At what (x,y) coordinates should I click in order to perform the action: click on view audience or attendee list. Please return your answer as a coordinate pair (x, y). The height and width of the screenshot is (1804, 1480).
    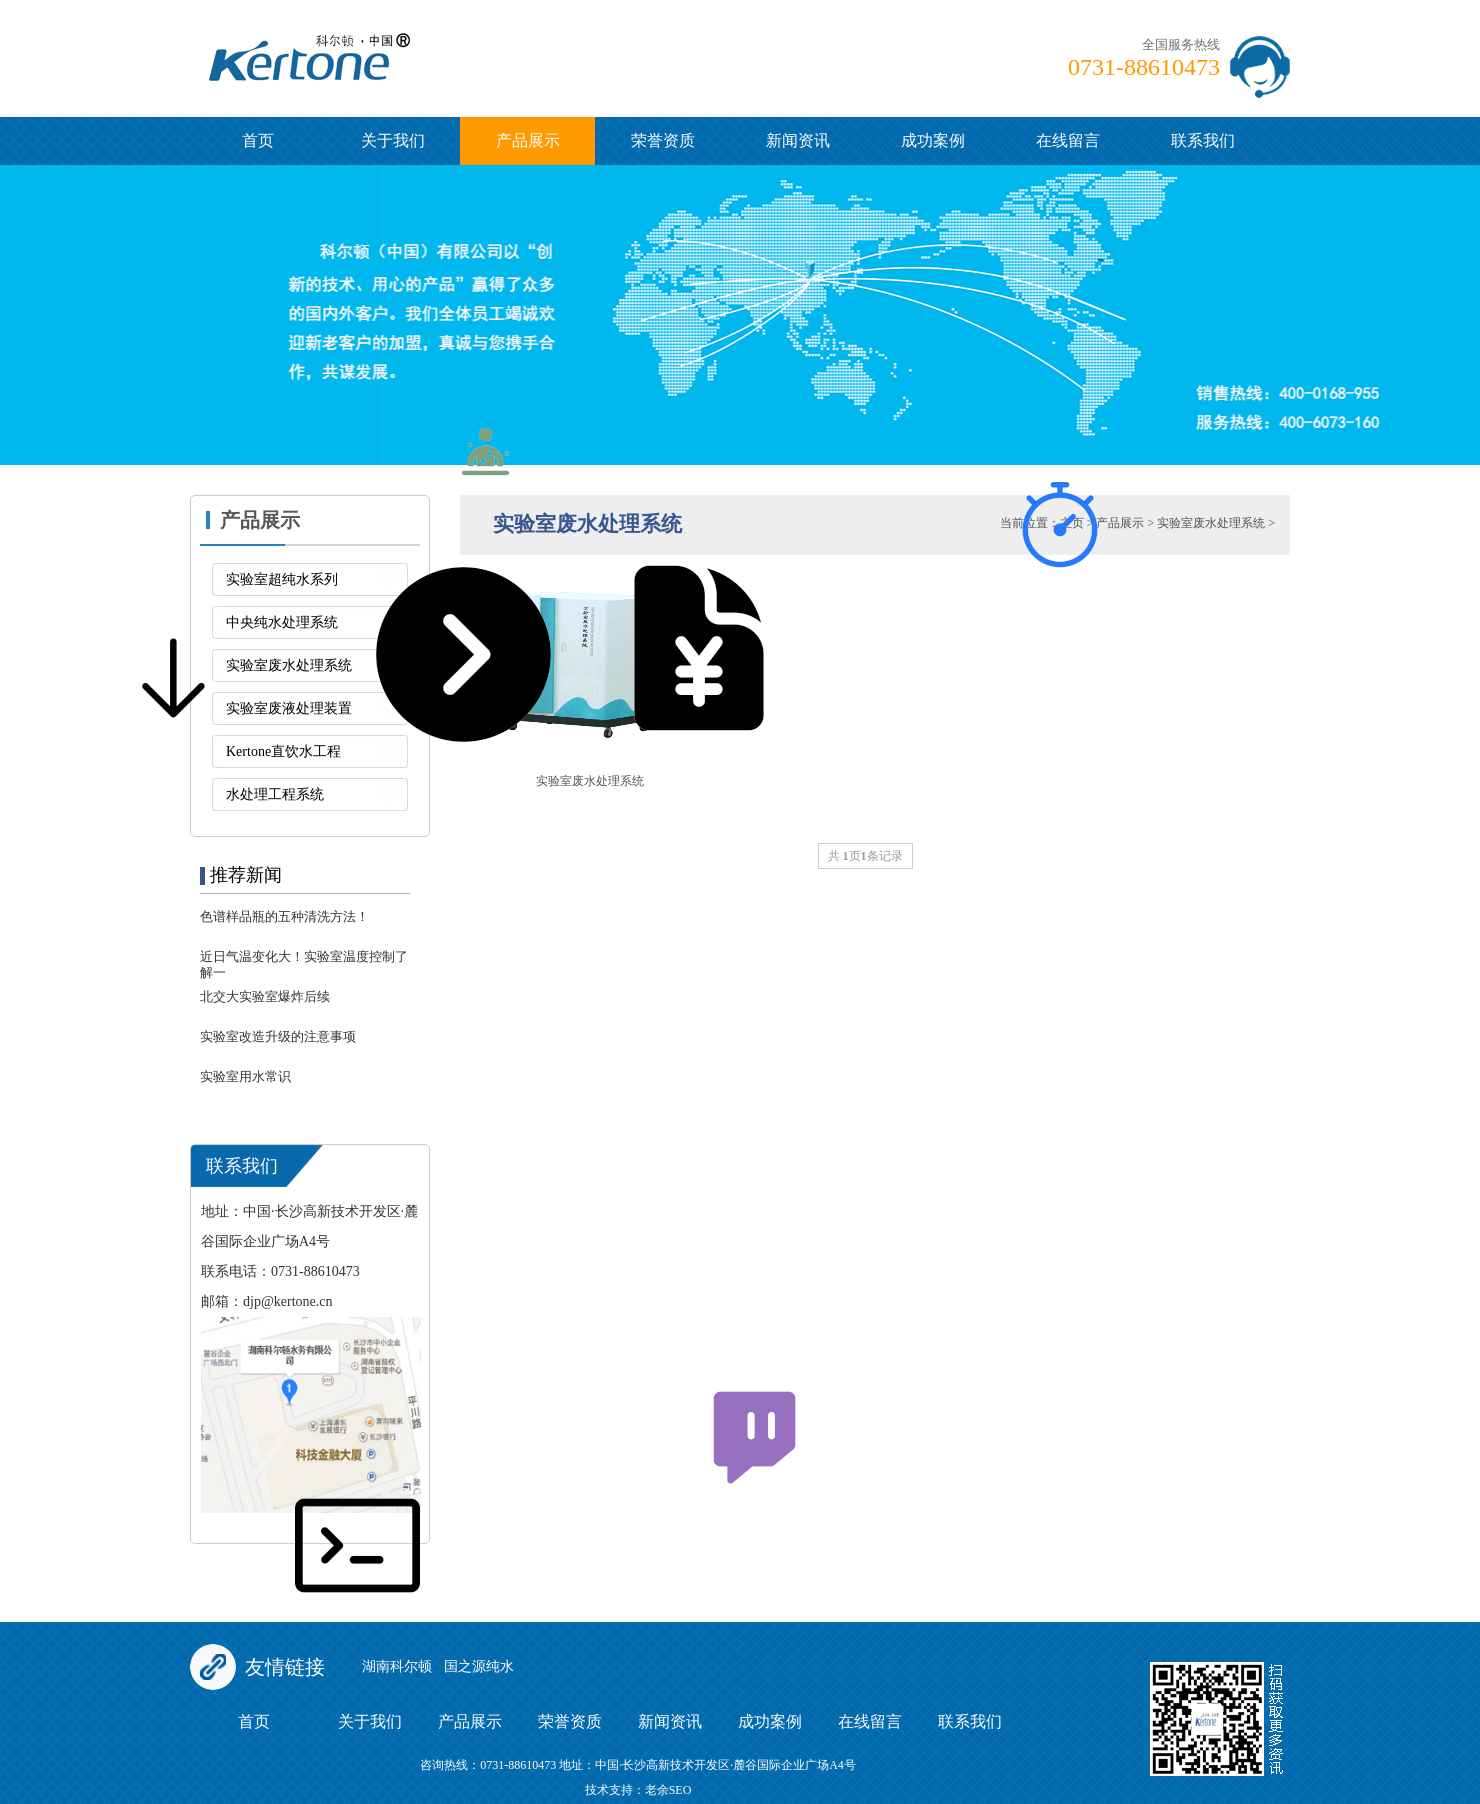
    Looking at the image, I should click on (485, 451).